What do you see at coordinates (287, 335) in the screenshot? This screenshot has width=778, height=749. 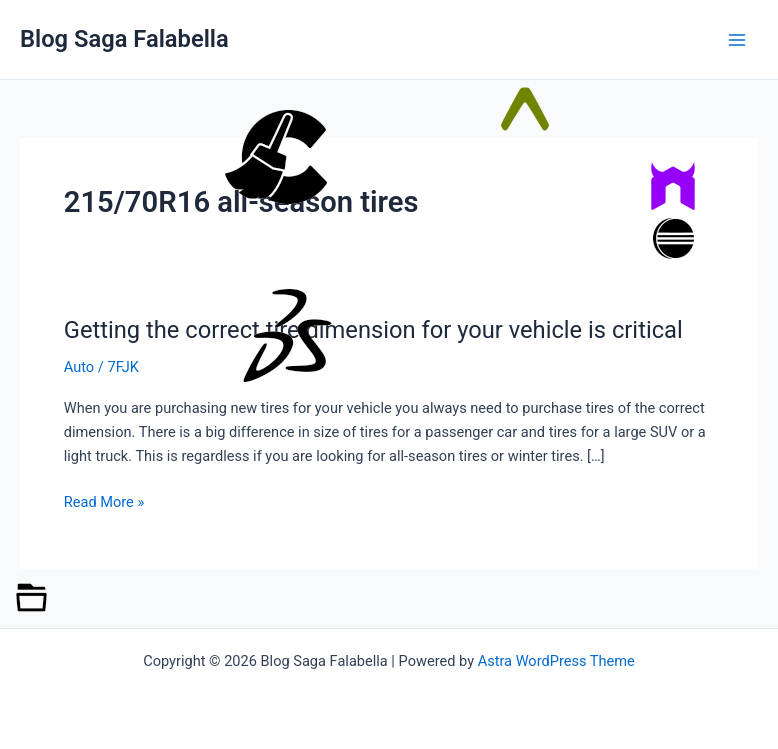 I see `dassault systèmes company logo` at bounding box center [287, 335].